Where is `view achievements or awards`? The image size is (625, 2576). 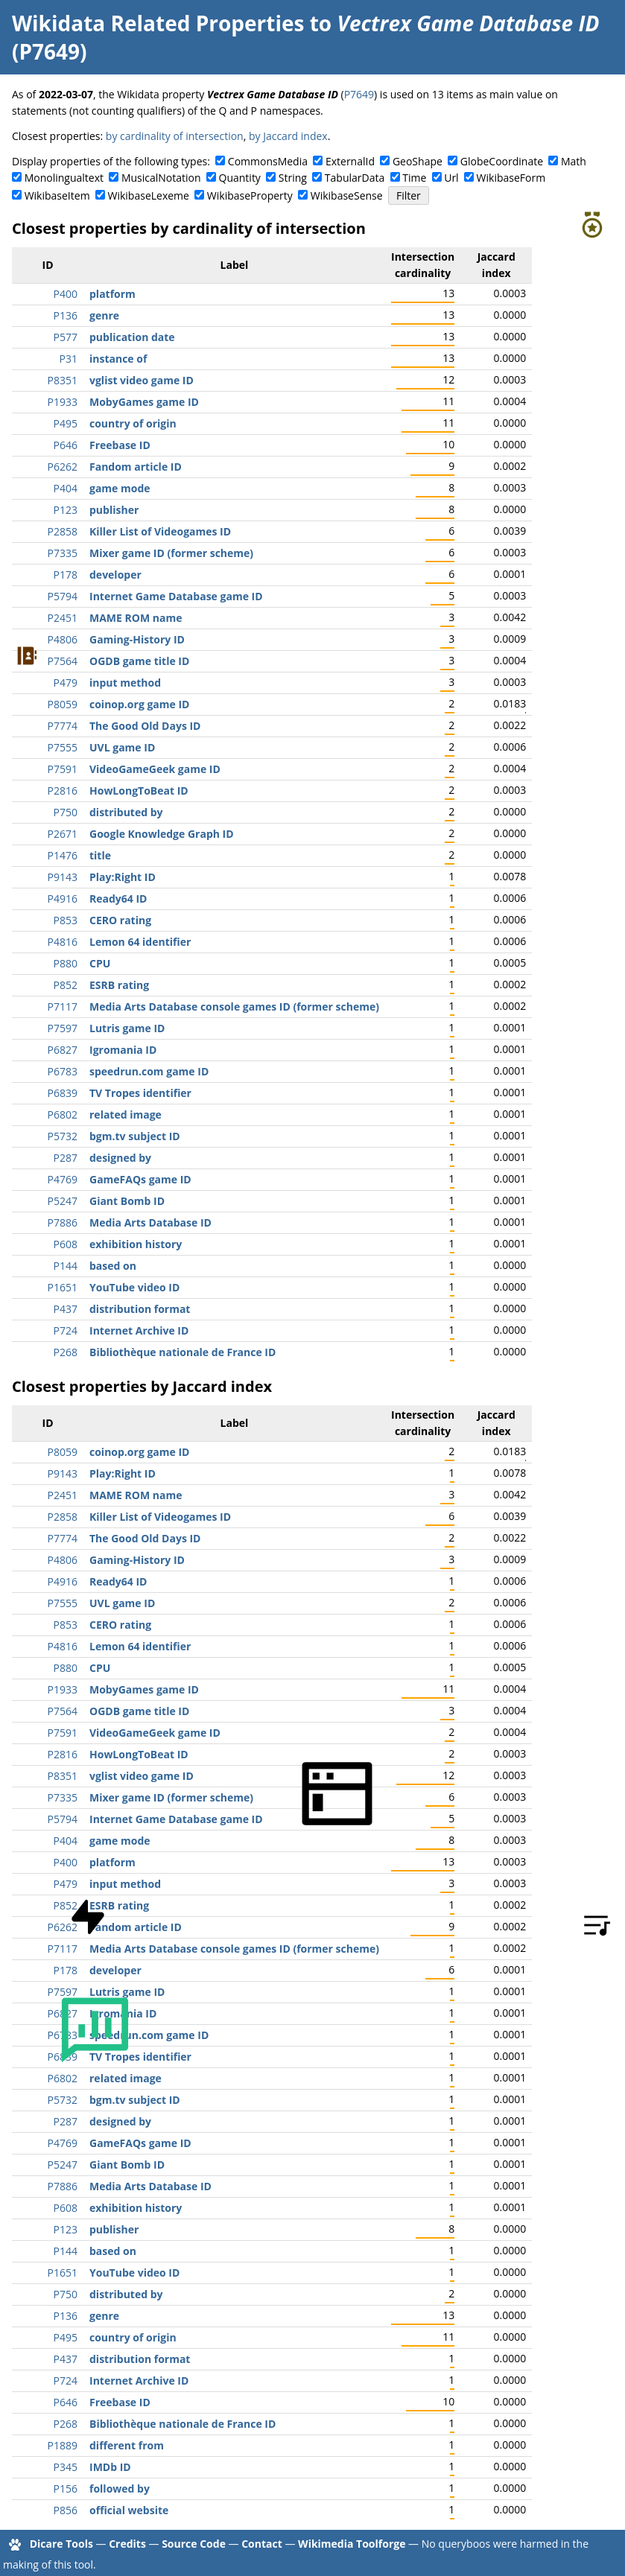
view achievements or awards is located at coordinates (592, 224).